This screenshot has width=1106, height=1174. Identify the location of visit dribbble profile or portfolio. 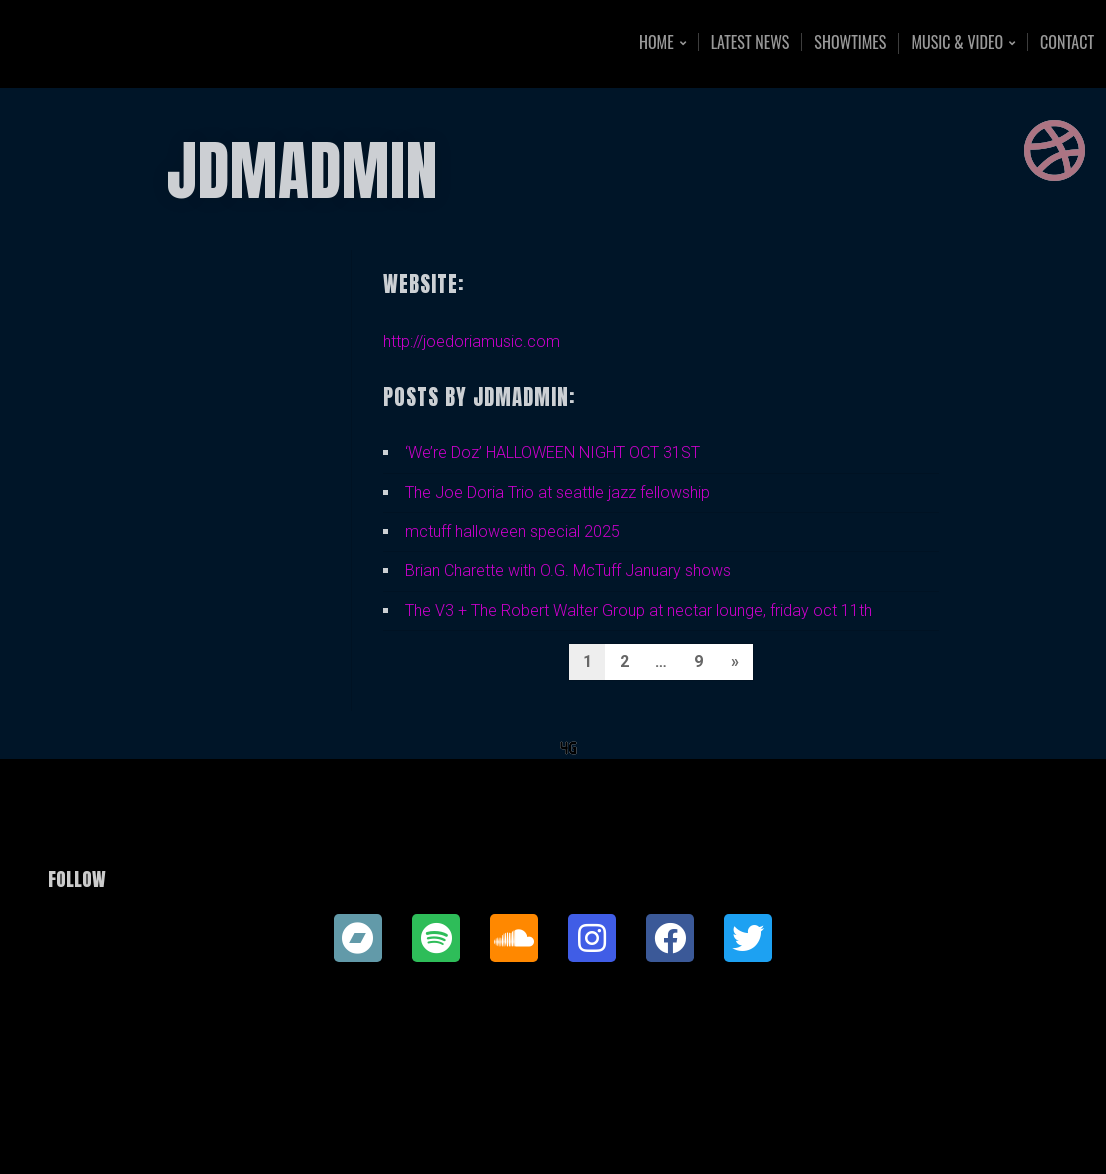
(1054, 150).